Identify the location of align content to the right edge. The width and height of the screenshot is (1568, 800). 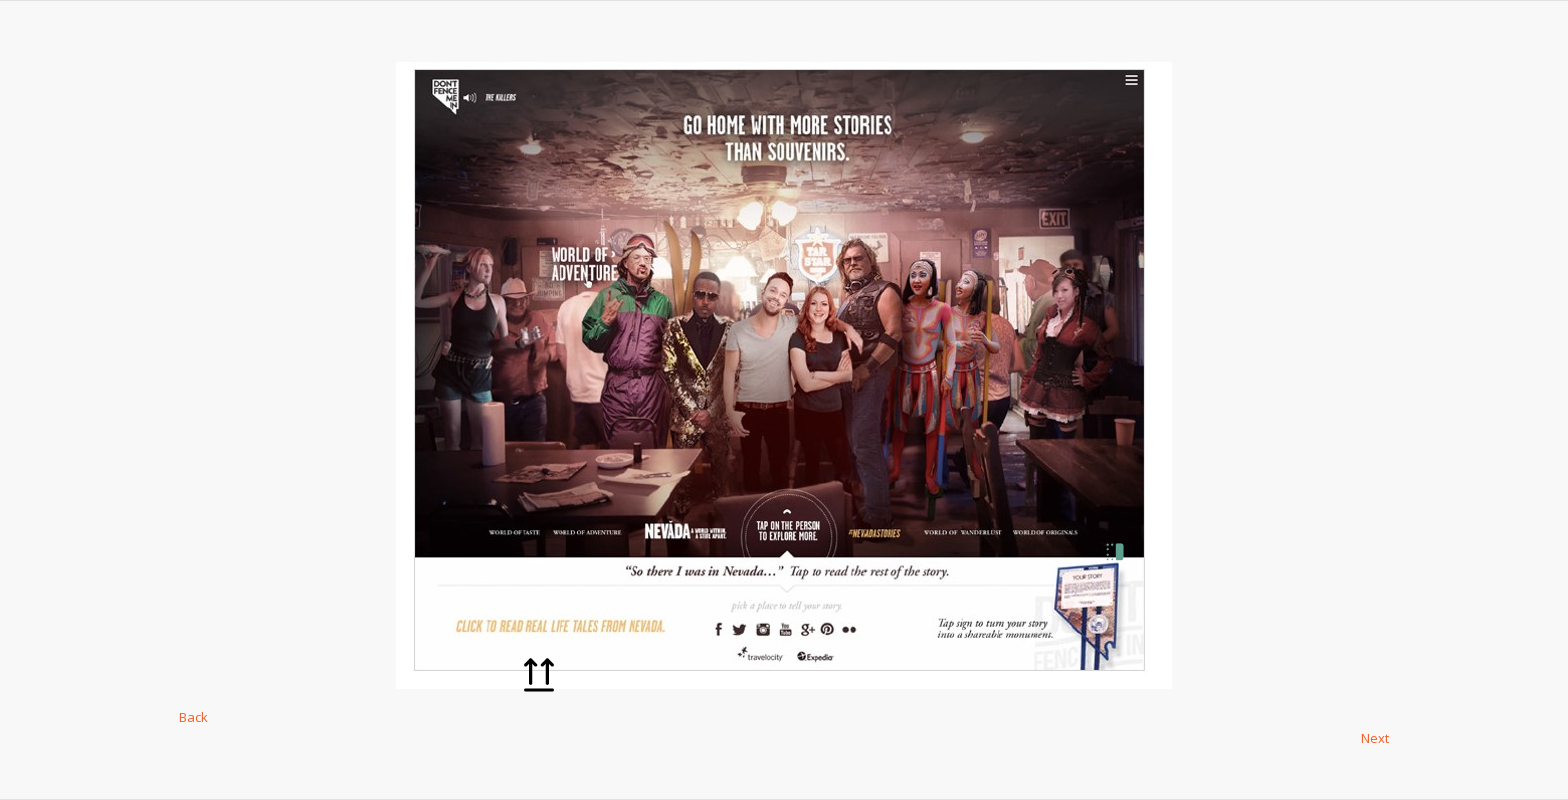
(1115, 552).